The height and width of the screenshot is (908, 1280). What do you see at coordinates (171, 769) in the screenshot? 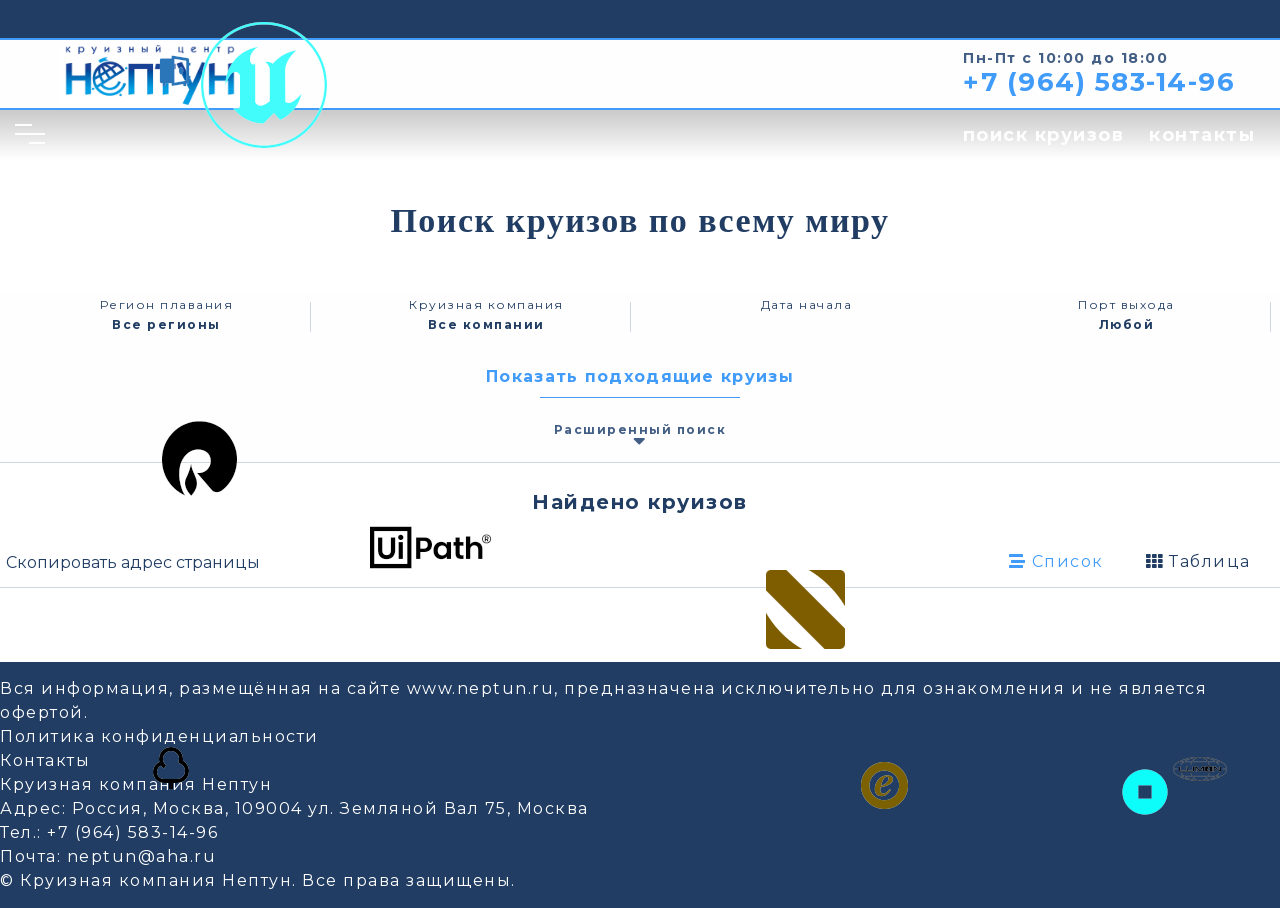
I see `access nature or environmental settings` at bounding box center [171, 769].